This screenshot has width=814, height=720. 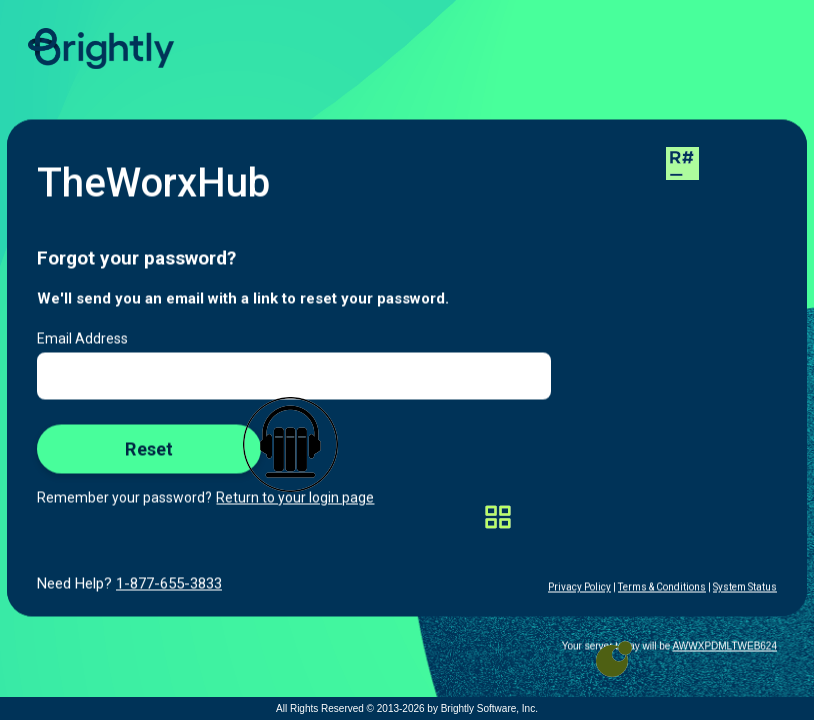 I want to click on moonrepo logo, so click(x=614, y=659).